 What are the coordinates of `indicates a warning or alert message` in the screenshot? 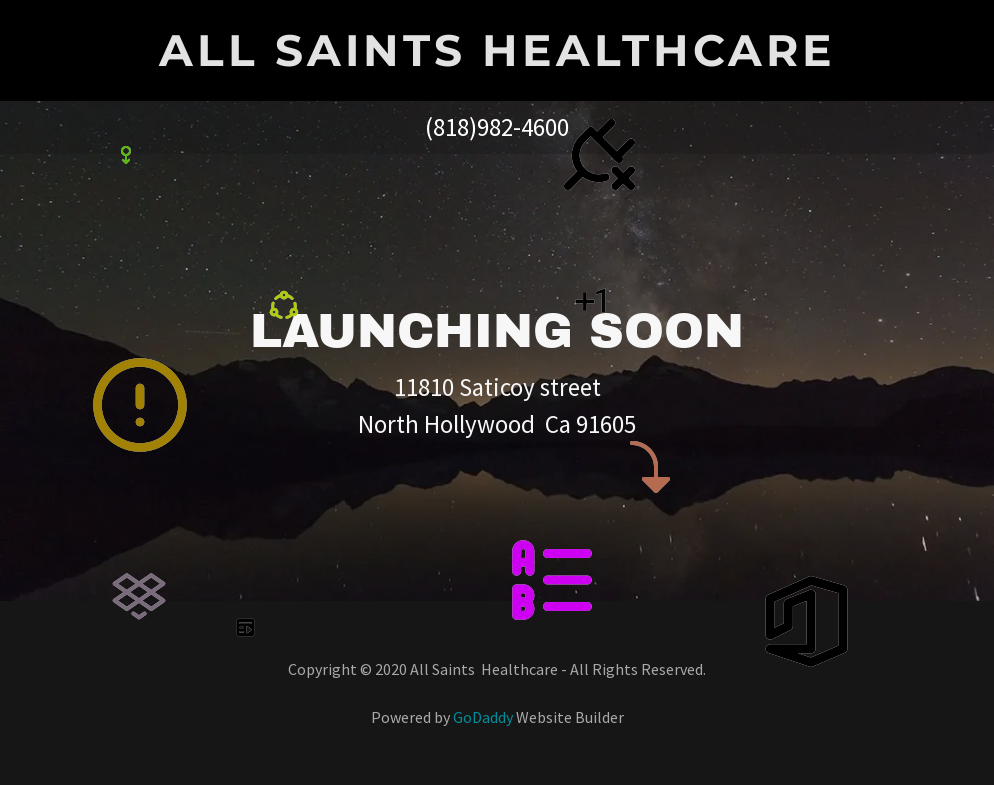 It's located at (140, 405).